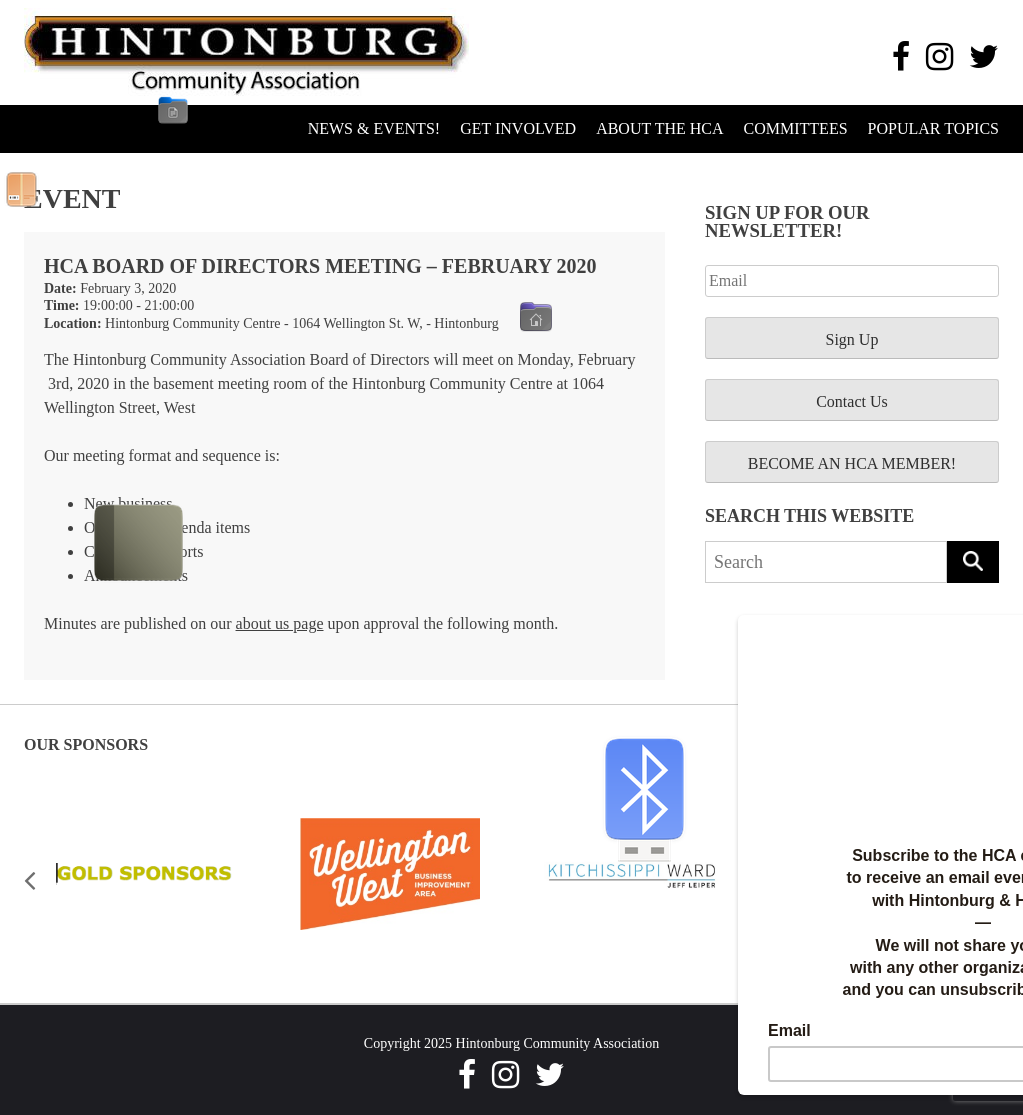 This screenshot has width=1023, height=1115. What do you see at coordinates (644, 799) in the screenshot?
I see `manage bluetooth device connections` at bounding box center [644, 799].